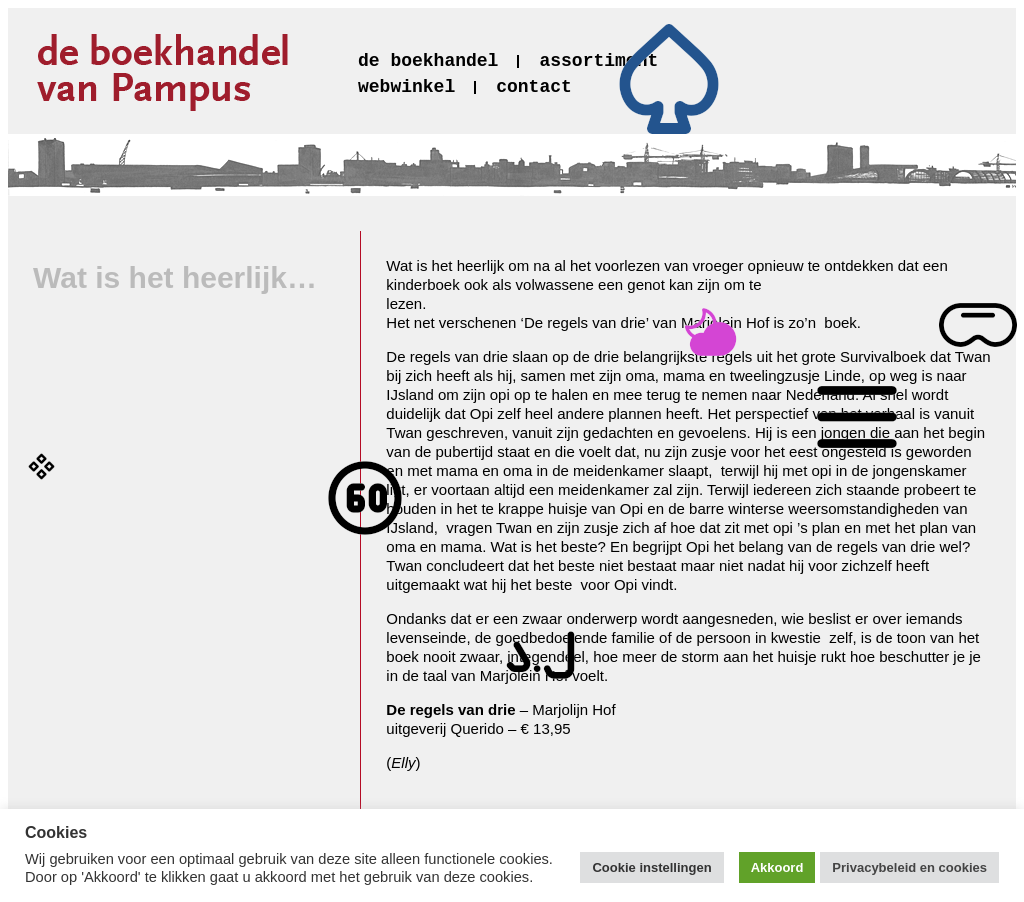 The image size is (1024, 902). I want to click on access virtual reality or VR settings, so click(978, 325).